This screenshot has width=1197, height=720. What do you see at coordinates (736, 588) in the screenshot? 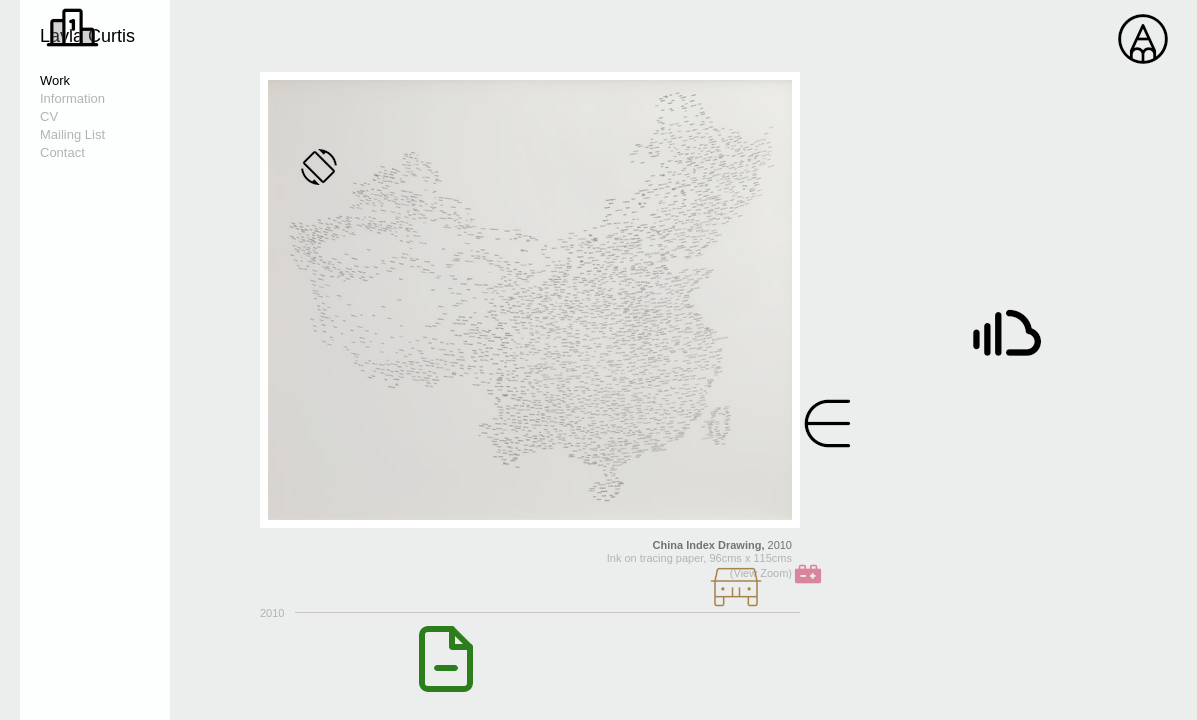
I see `select off-road or adventure vehicle type` at bounding box center [736, 588].